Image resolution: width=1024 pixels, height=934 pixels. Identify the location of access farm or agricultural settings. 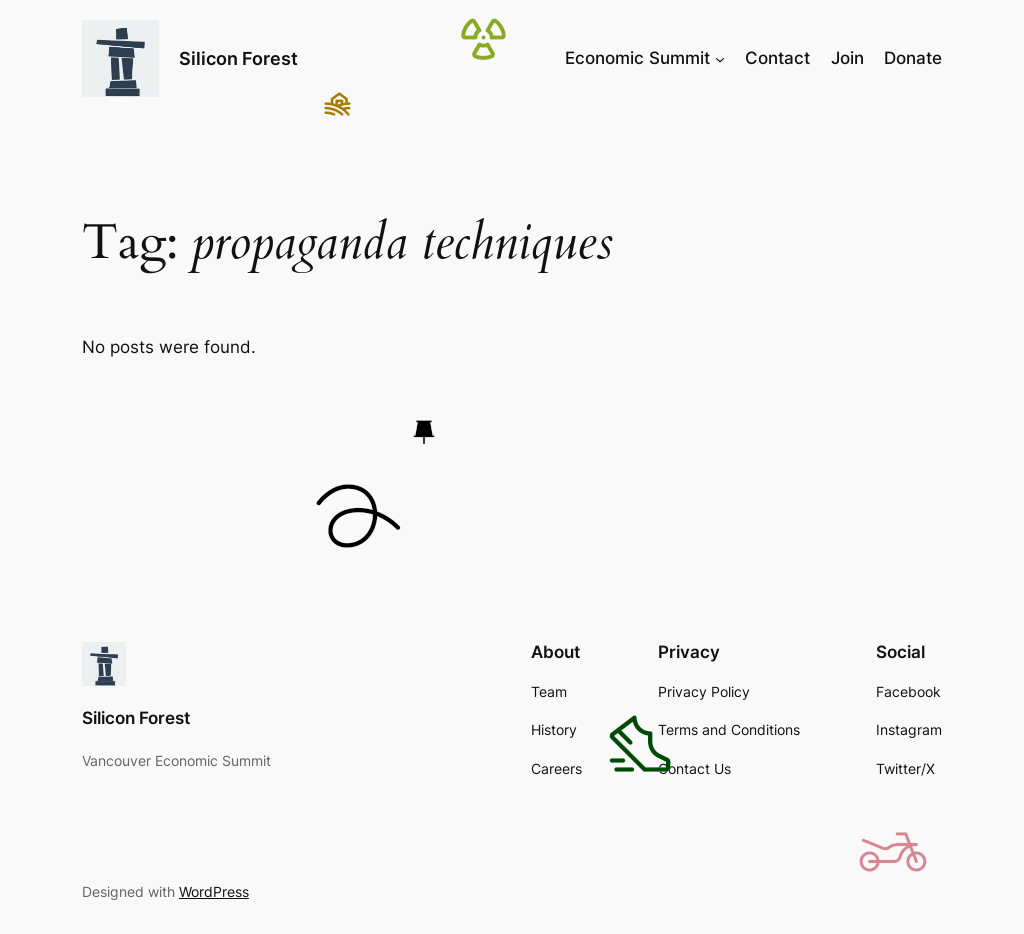
(337, 104).